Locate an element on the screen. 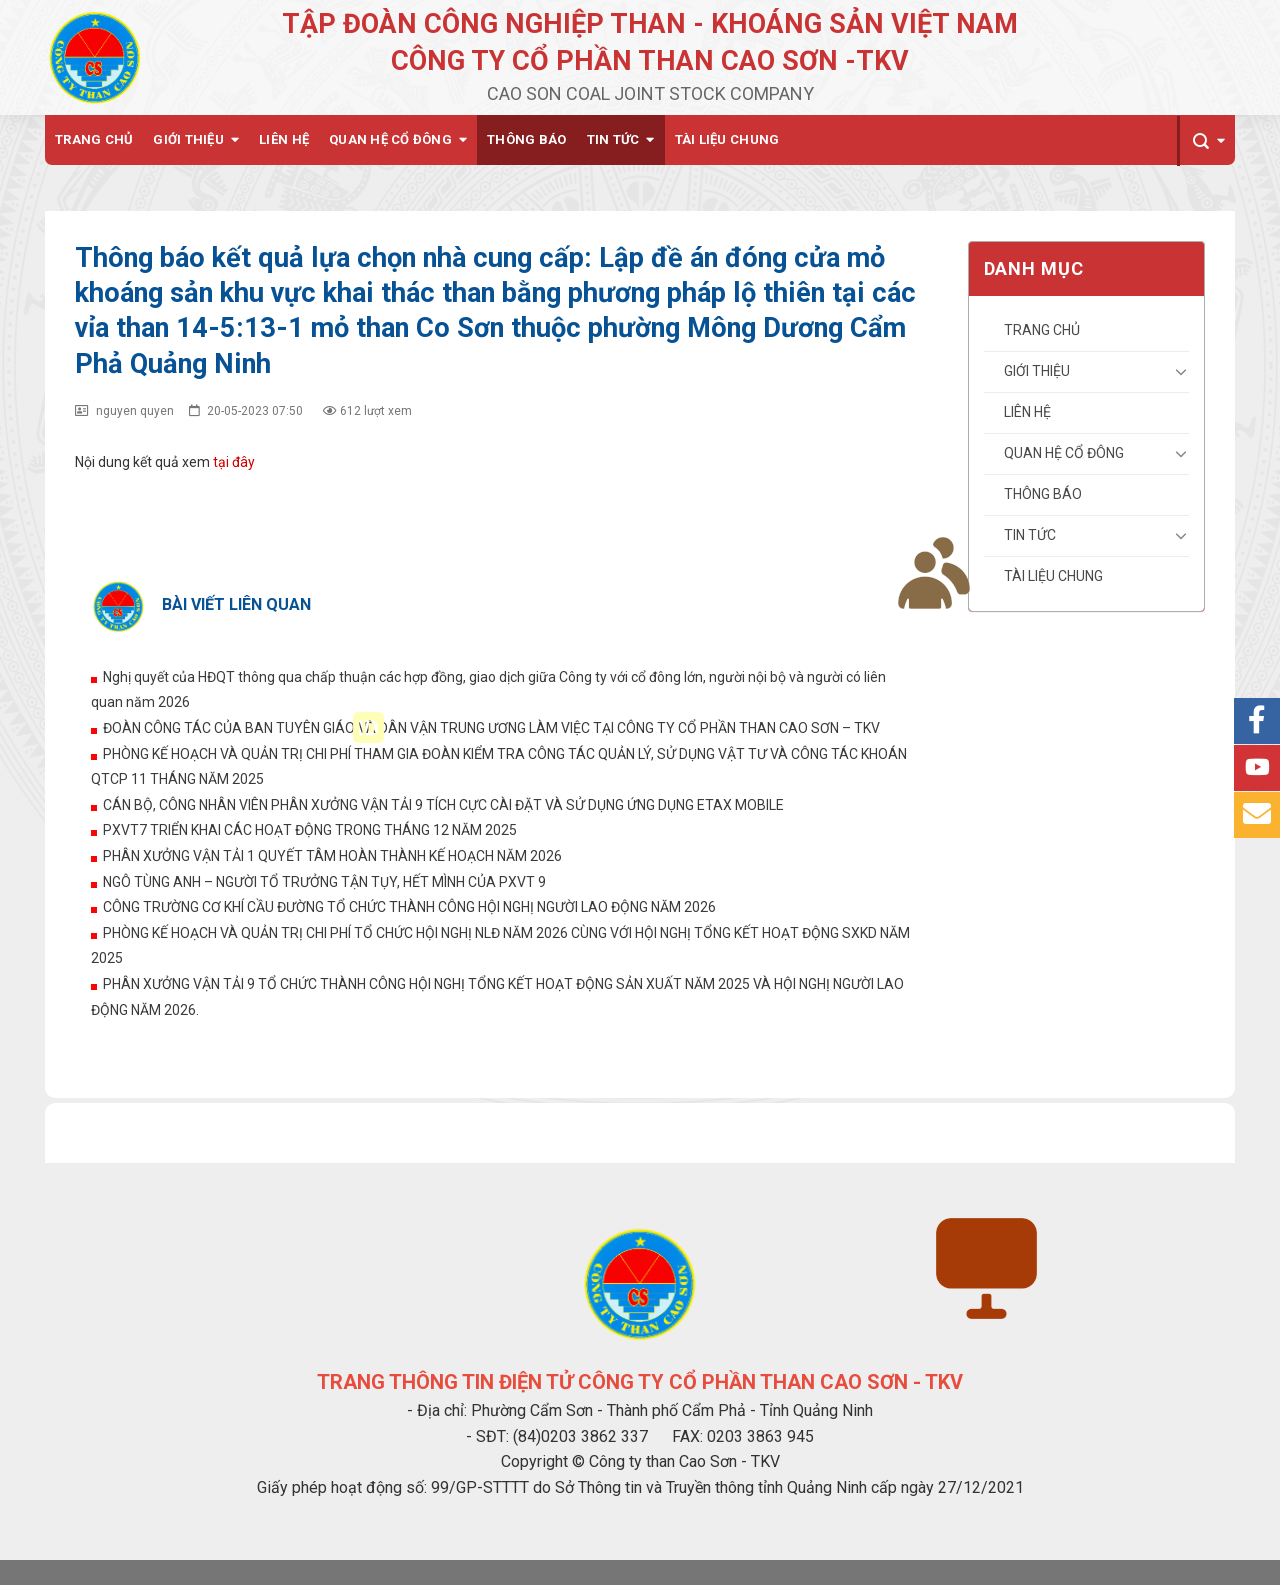 This screenshot has height=1585, width=1280. access display or screen settings is located at coordinates (986, 1268).